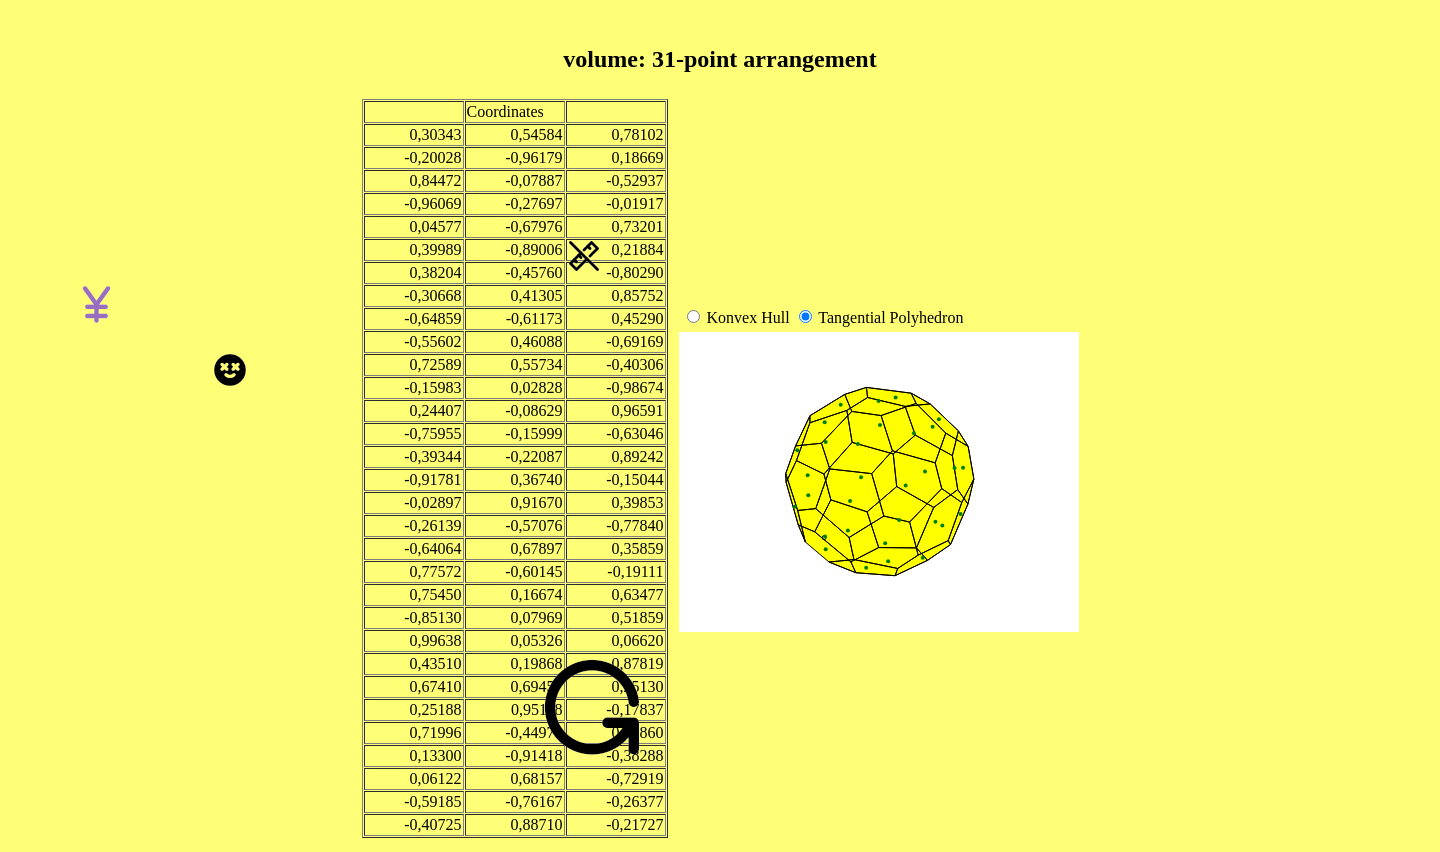  Describe the element at coordinates (592, 707) in the screenshot. I see `rotate an image or object` at that location.